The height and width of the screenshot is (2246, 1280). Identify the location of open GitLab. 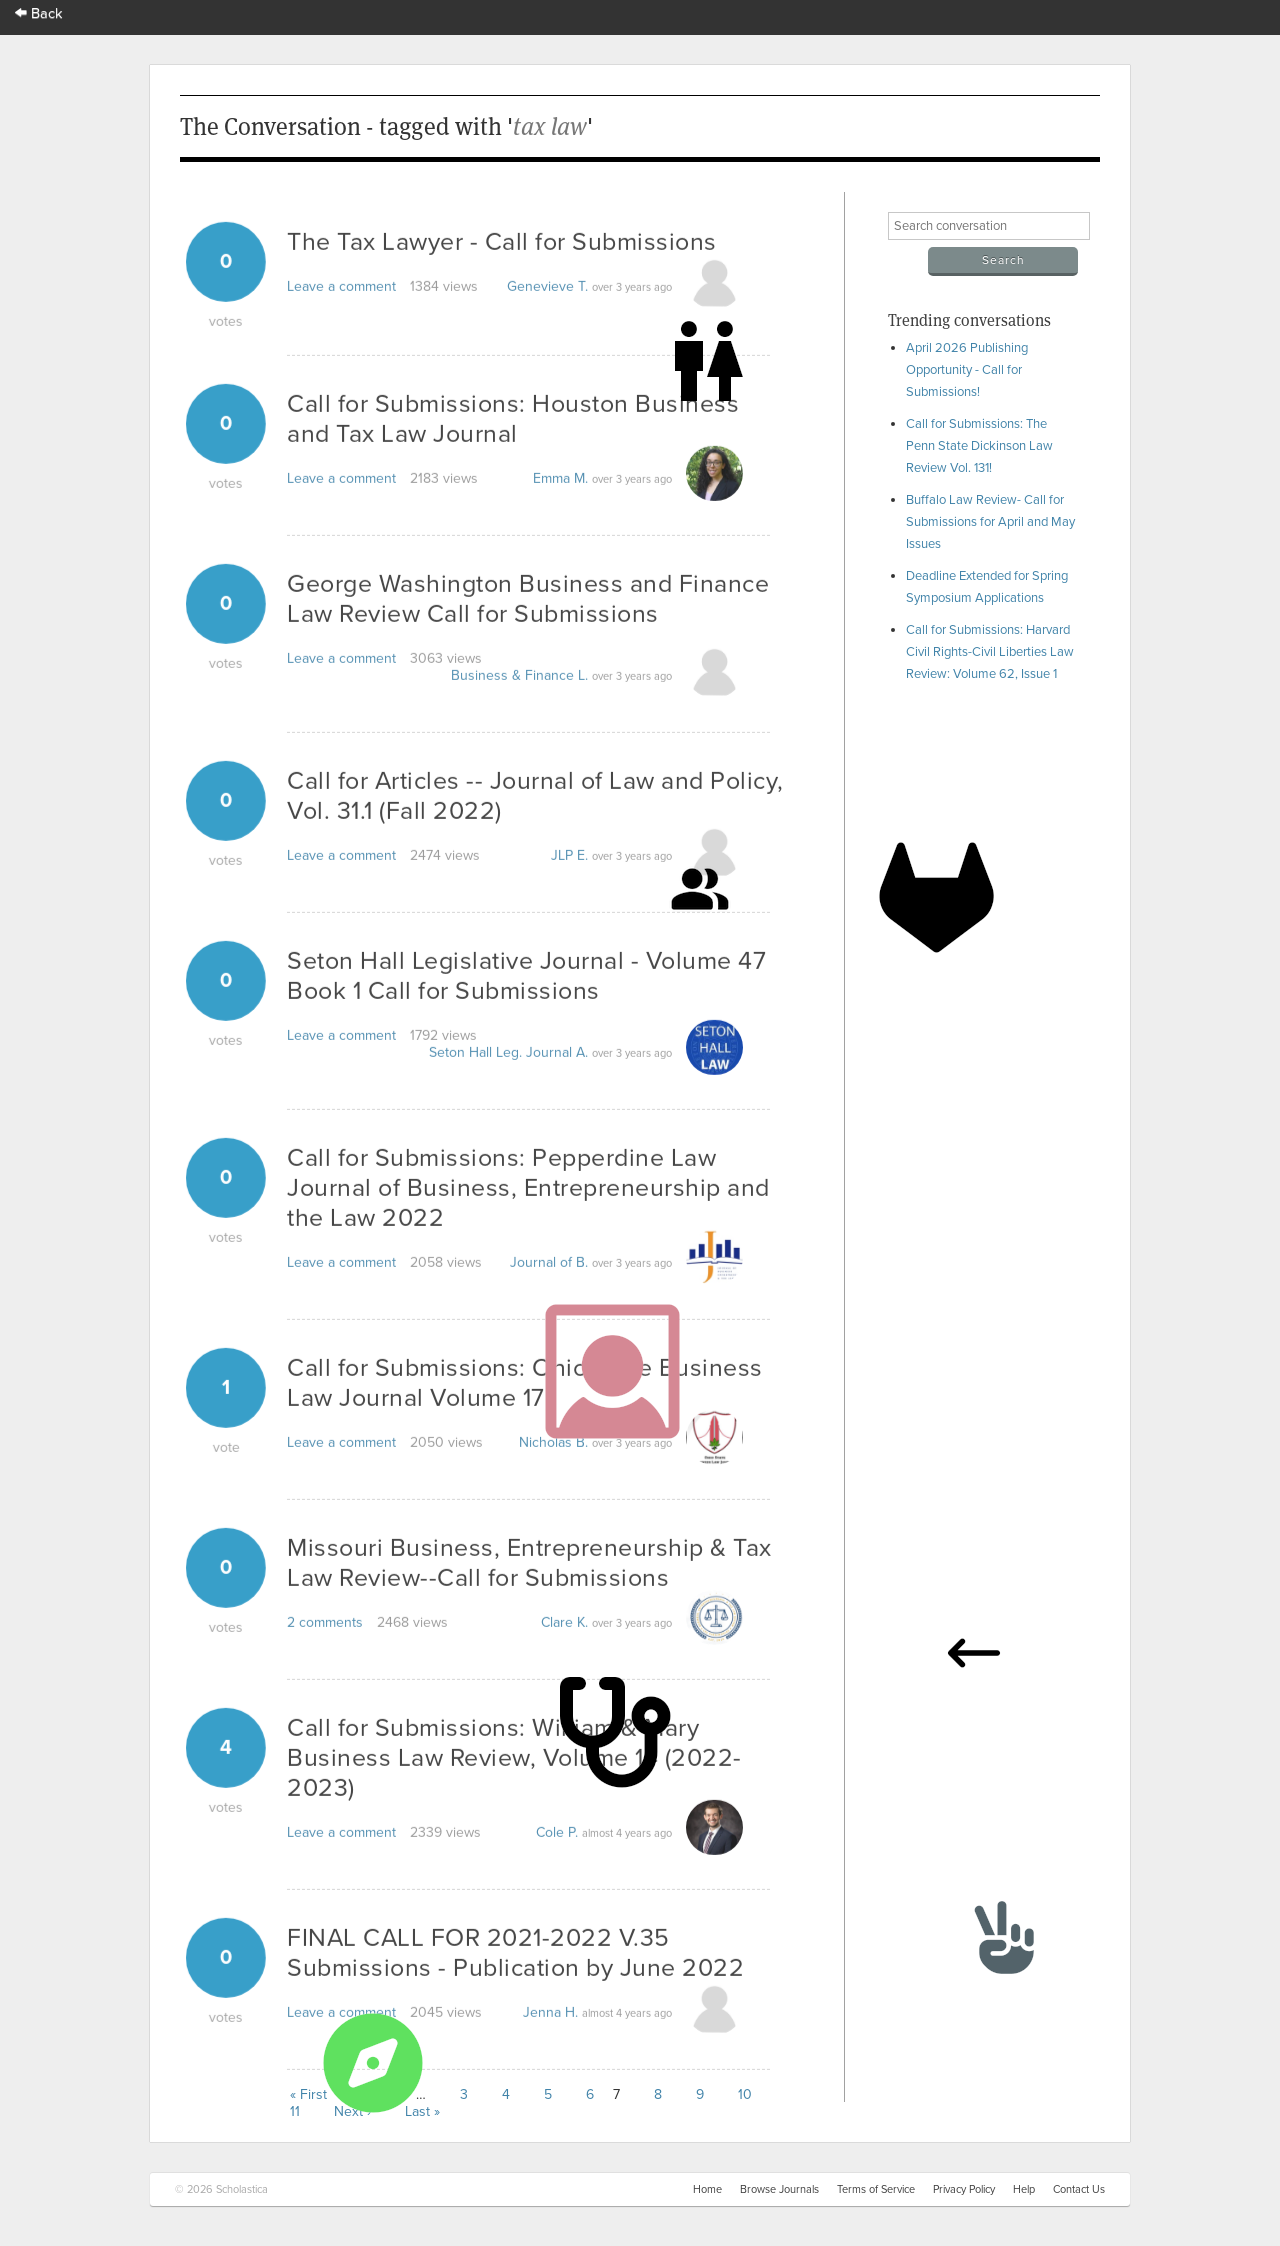
(936, 897).